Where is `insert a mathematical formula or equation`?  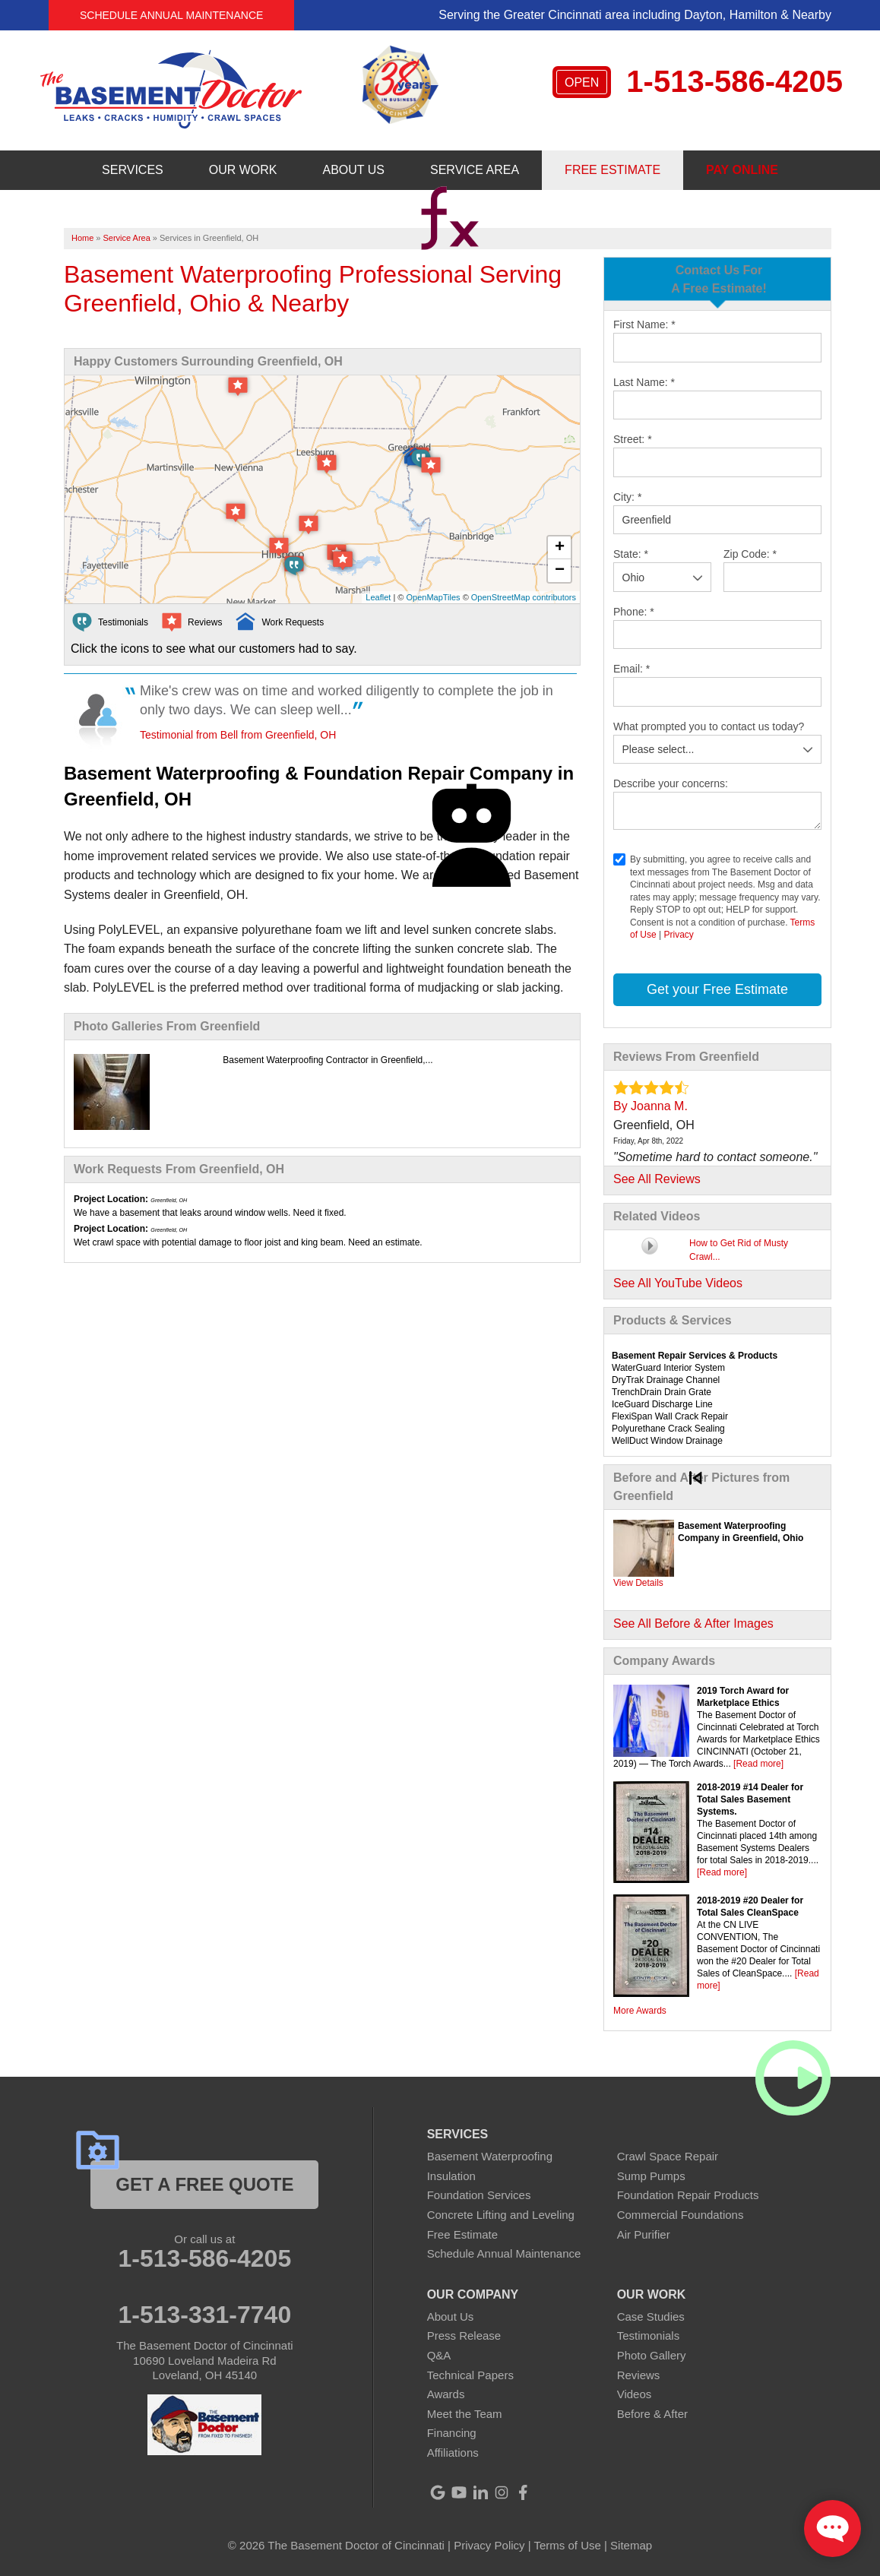 insert a mathematical formula or equation is located at coordinates (450, 218).